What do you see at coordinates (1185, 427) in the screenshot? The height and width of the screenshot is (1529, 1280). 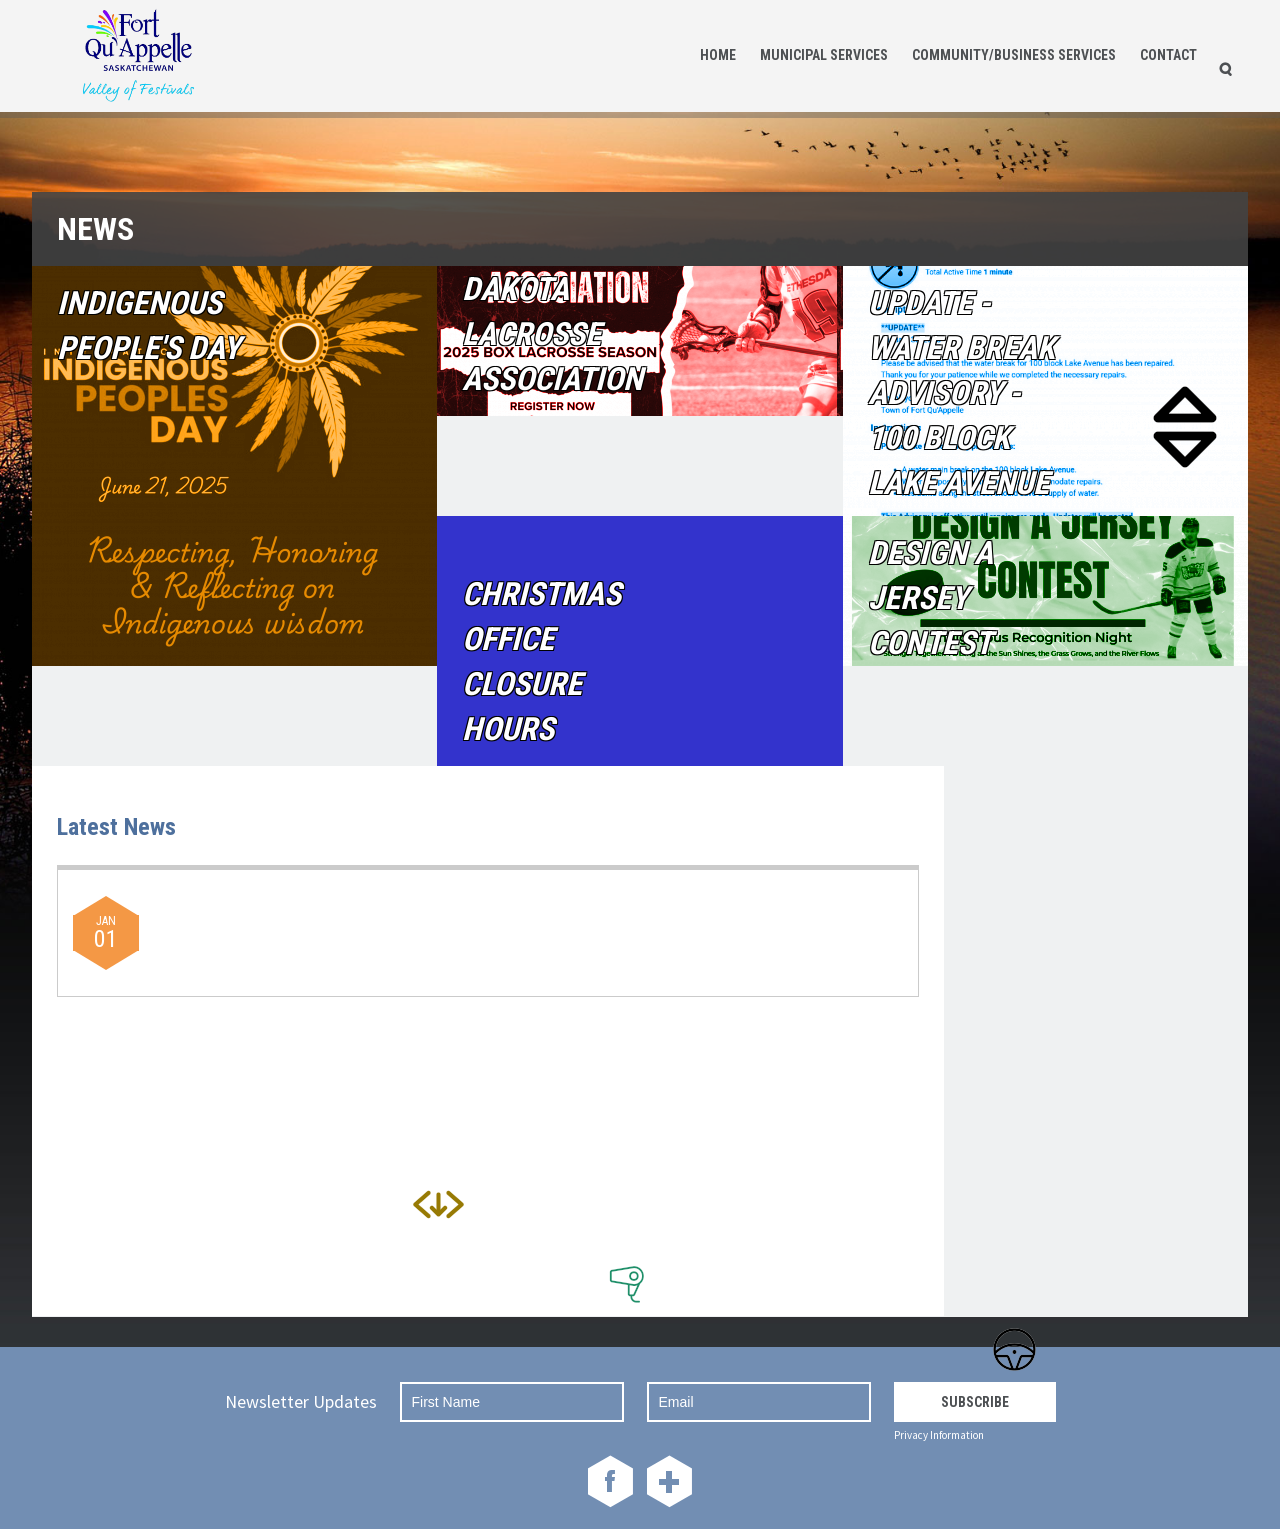 I see `expand or collapse a dropdown menu` at bounding box center [1185, 427].